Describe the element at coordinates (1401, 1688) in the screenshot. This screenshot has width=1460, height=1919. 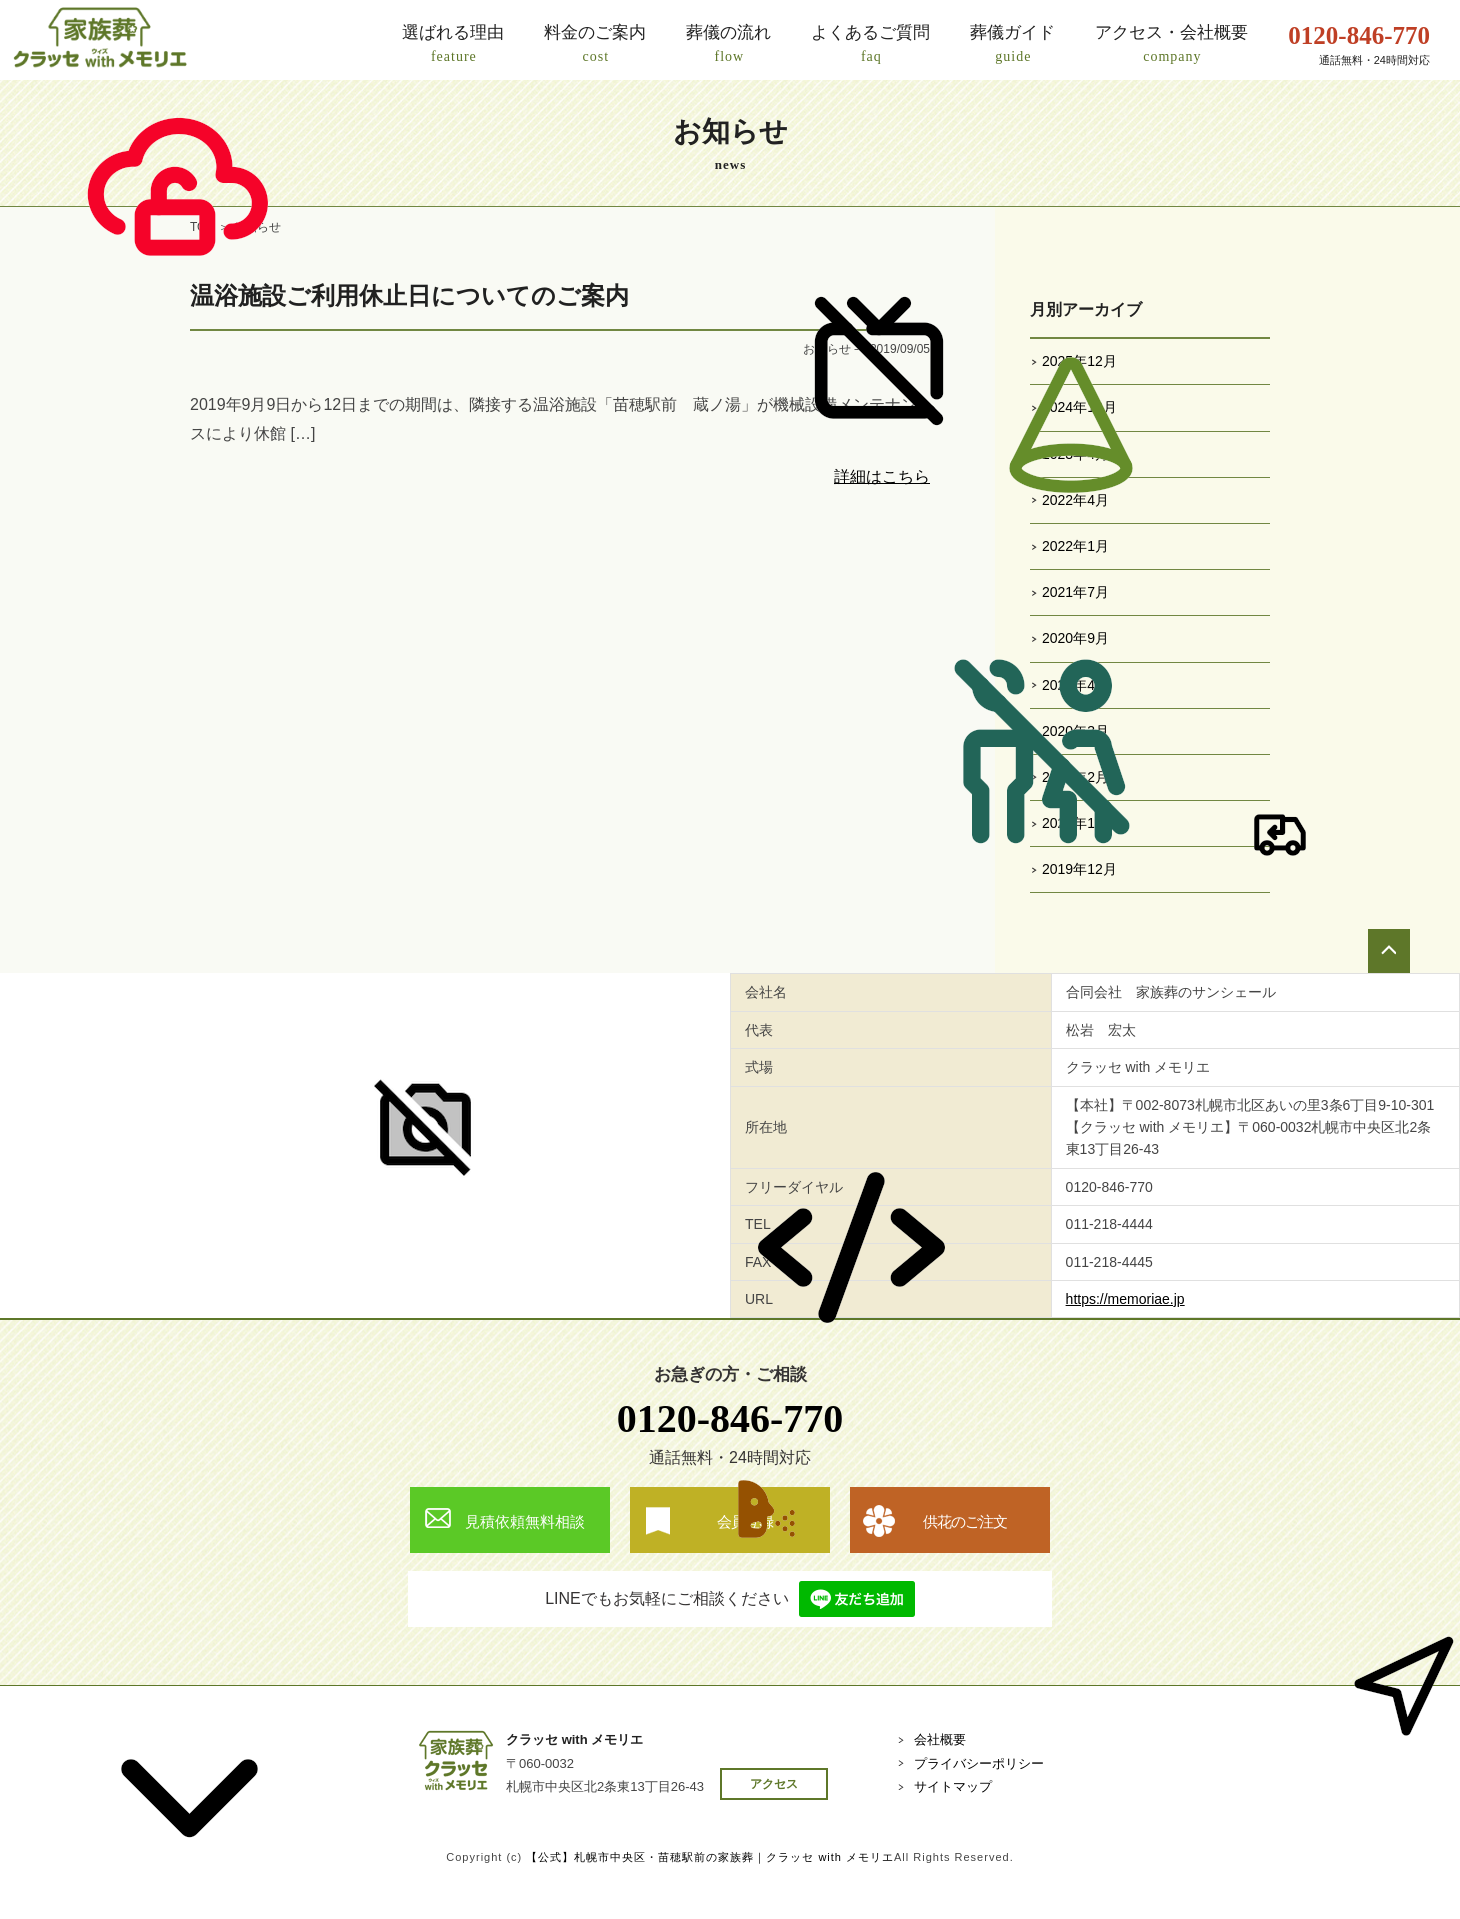
I see `navigate to current location` at that location.